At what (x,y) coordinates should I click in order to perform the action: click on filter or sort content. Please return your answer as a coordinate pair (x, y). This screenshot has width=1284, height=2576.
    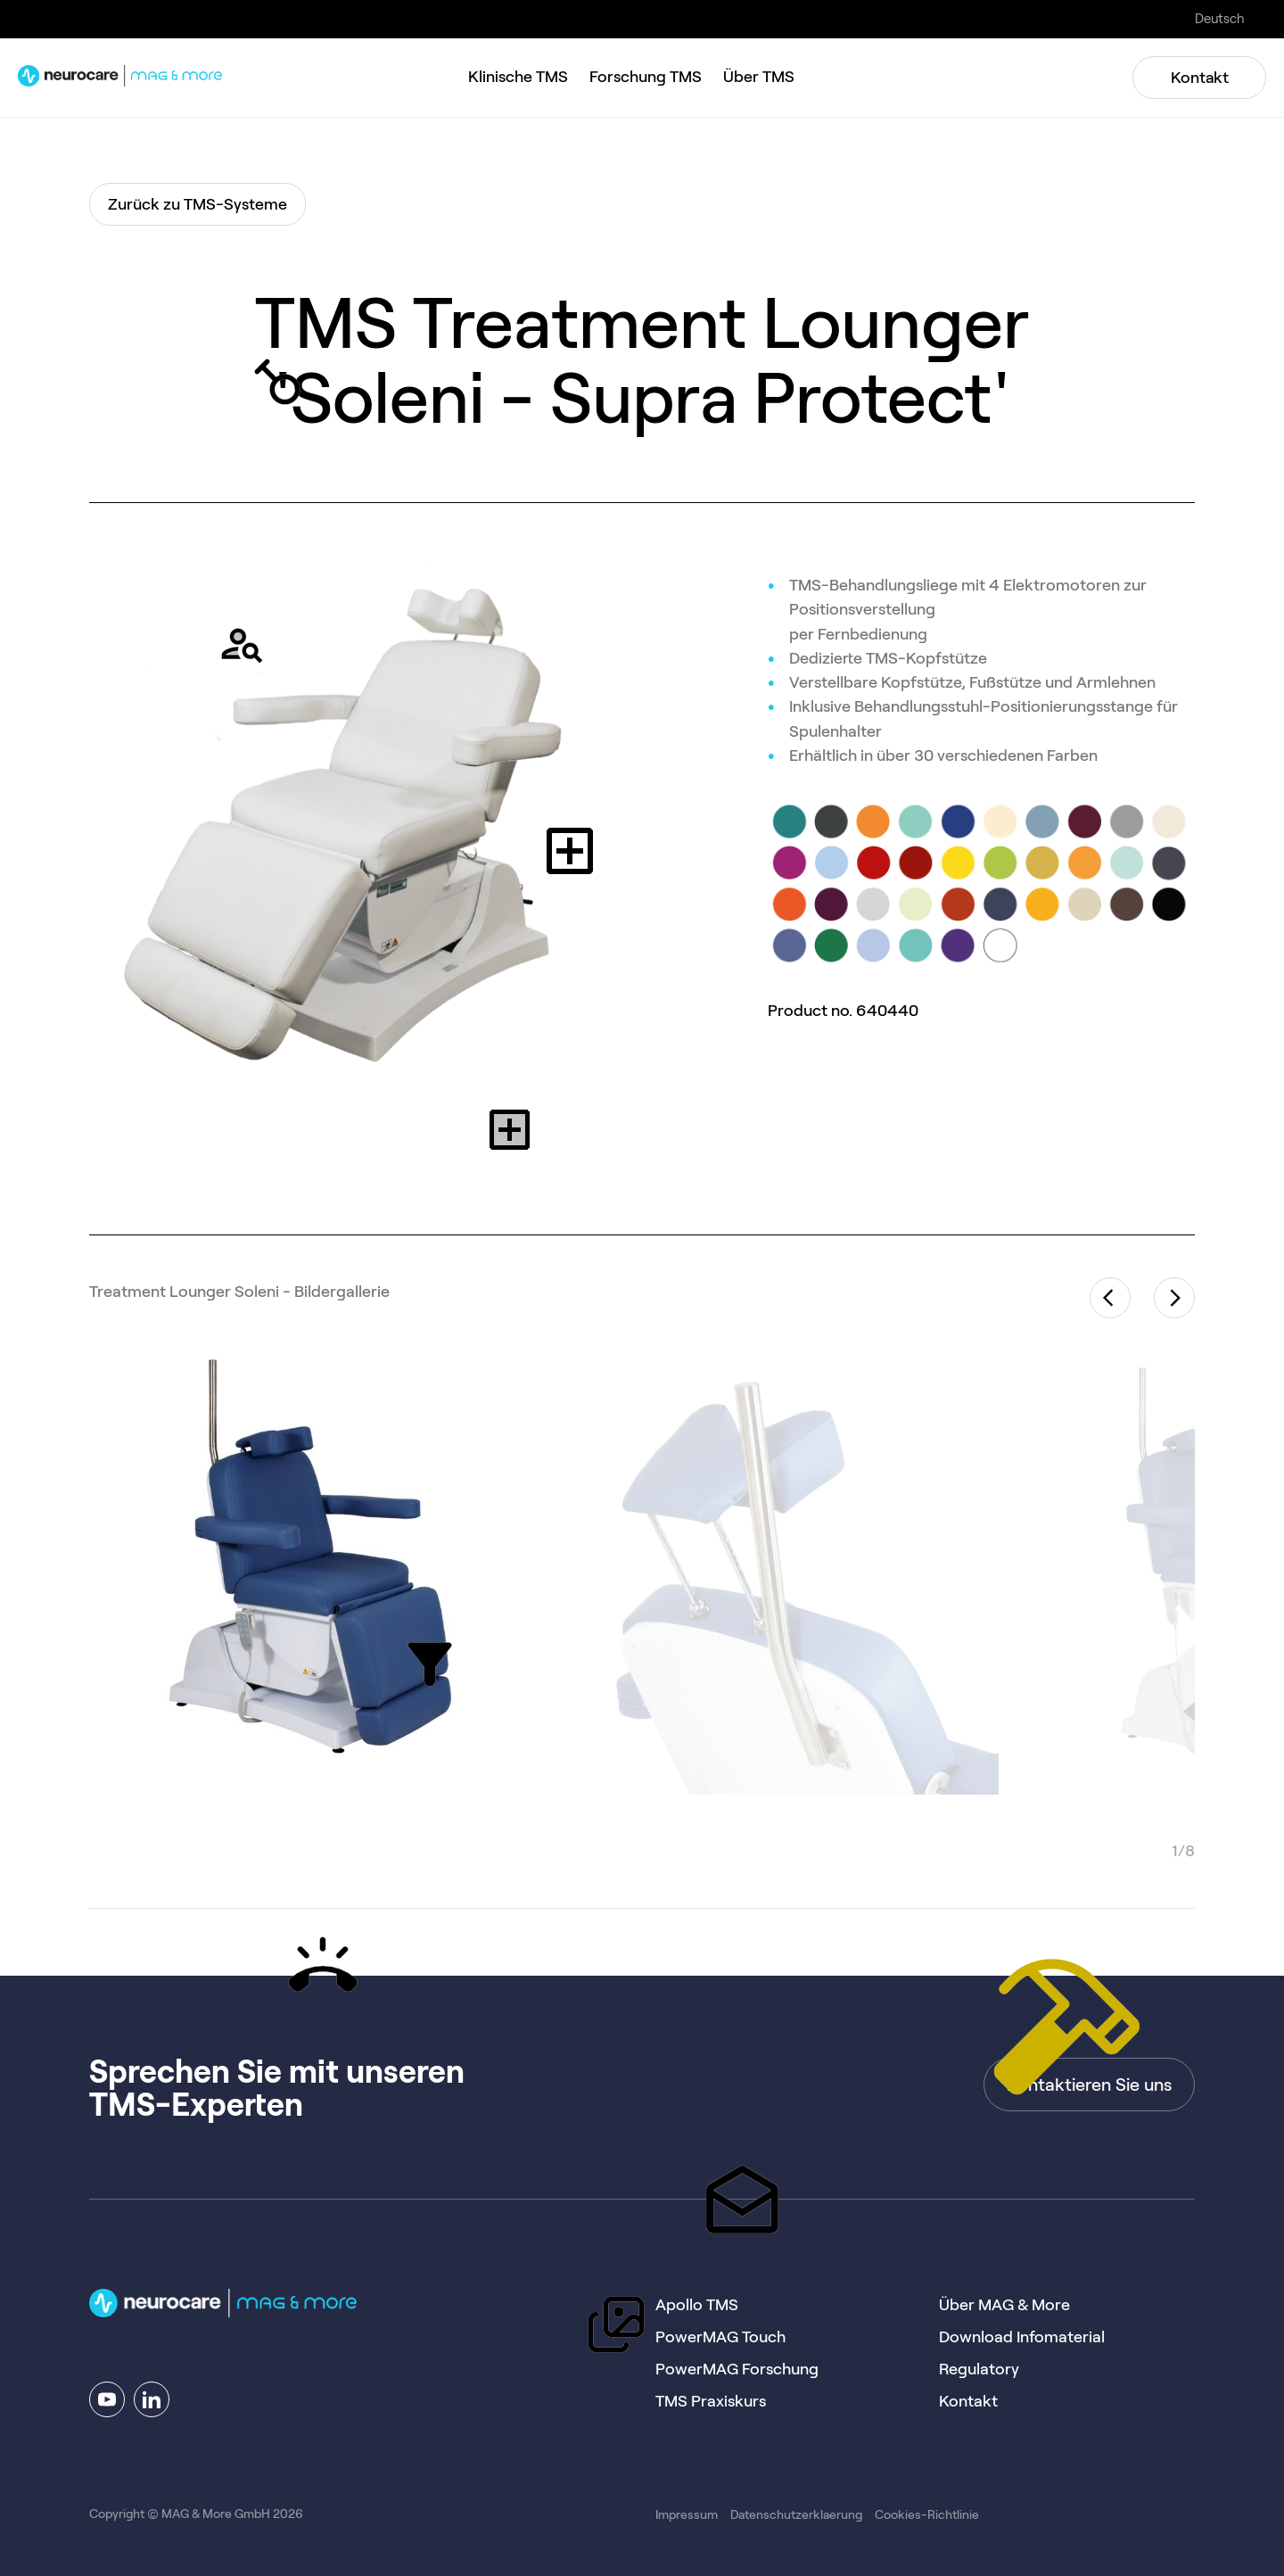
    Looking at the image, I should click on (430, 1664).